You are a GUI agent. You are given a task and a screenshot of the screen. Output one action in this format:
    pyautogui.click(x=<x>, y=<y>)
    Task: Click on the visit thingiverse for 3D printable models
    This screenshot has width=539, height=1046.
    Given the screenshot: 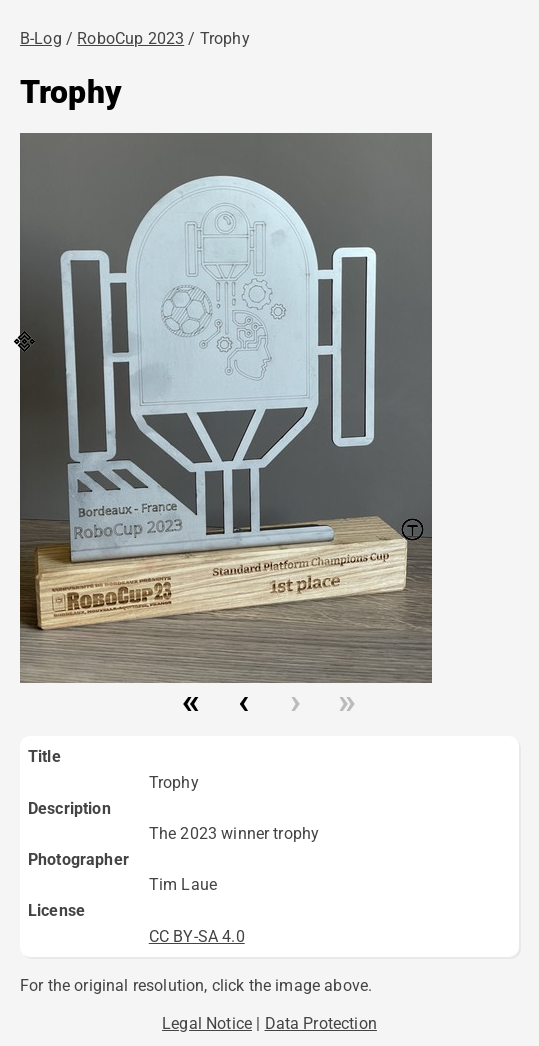 What is the action you would take?
    pyautogui.click(x=412, y=529)
    